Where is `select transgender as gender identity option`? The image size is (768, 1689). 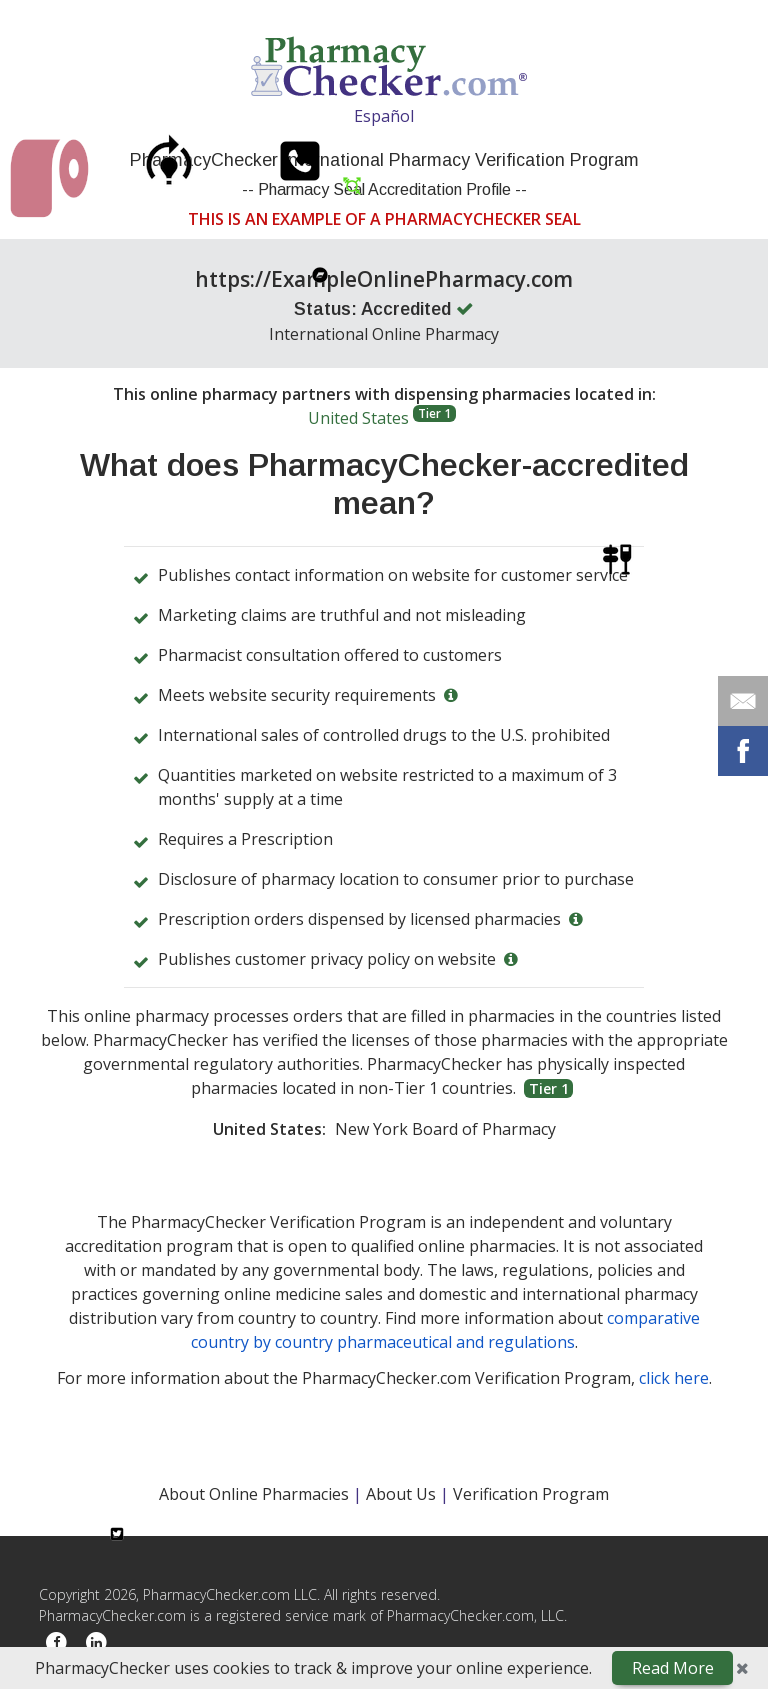
select transgender as gender identity option is located at coordinates (352, 186).